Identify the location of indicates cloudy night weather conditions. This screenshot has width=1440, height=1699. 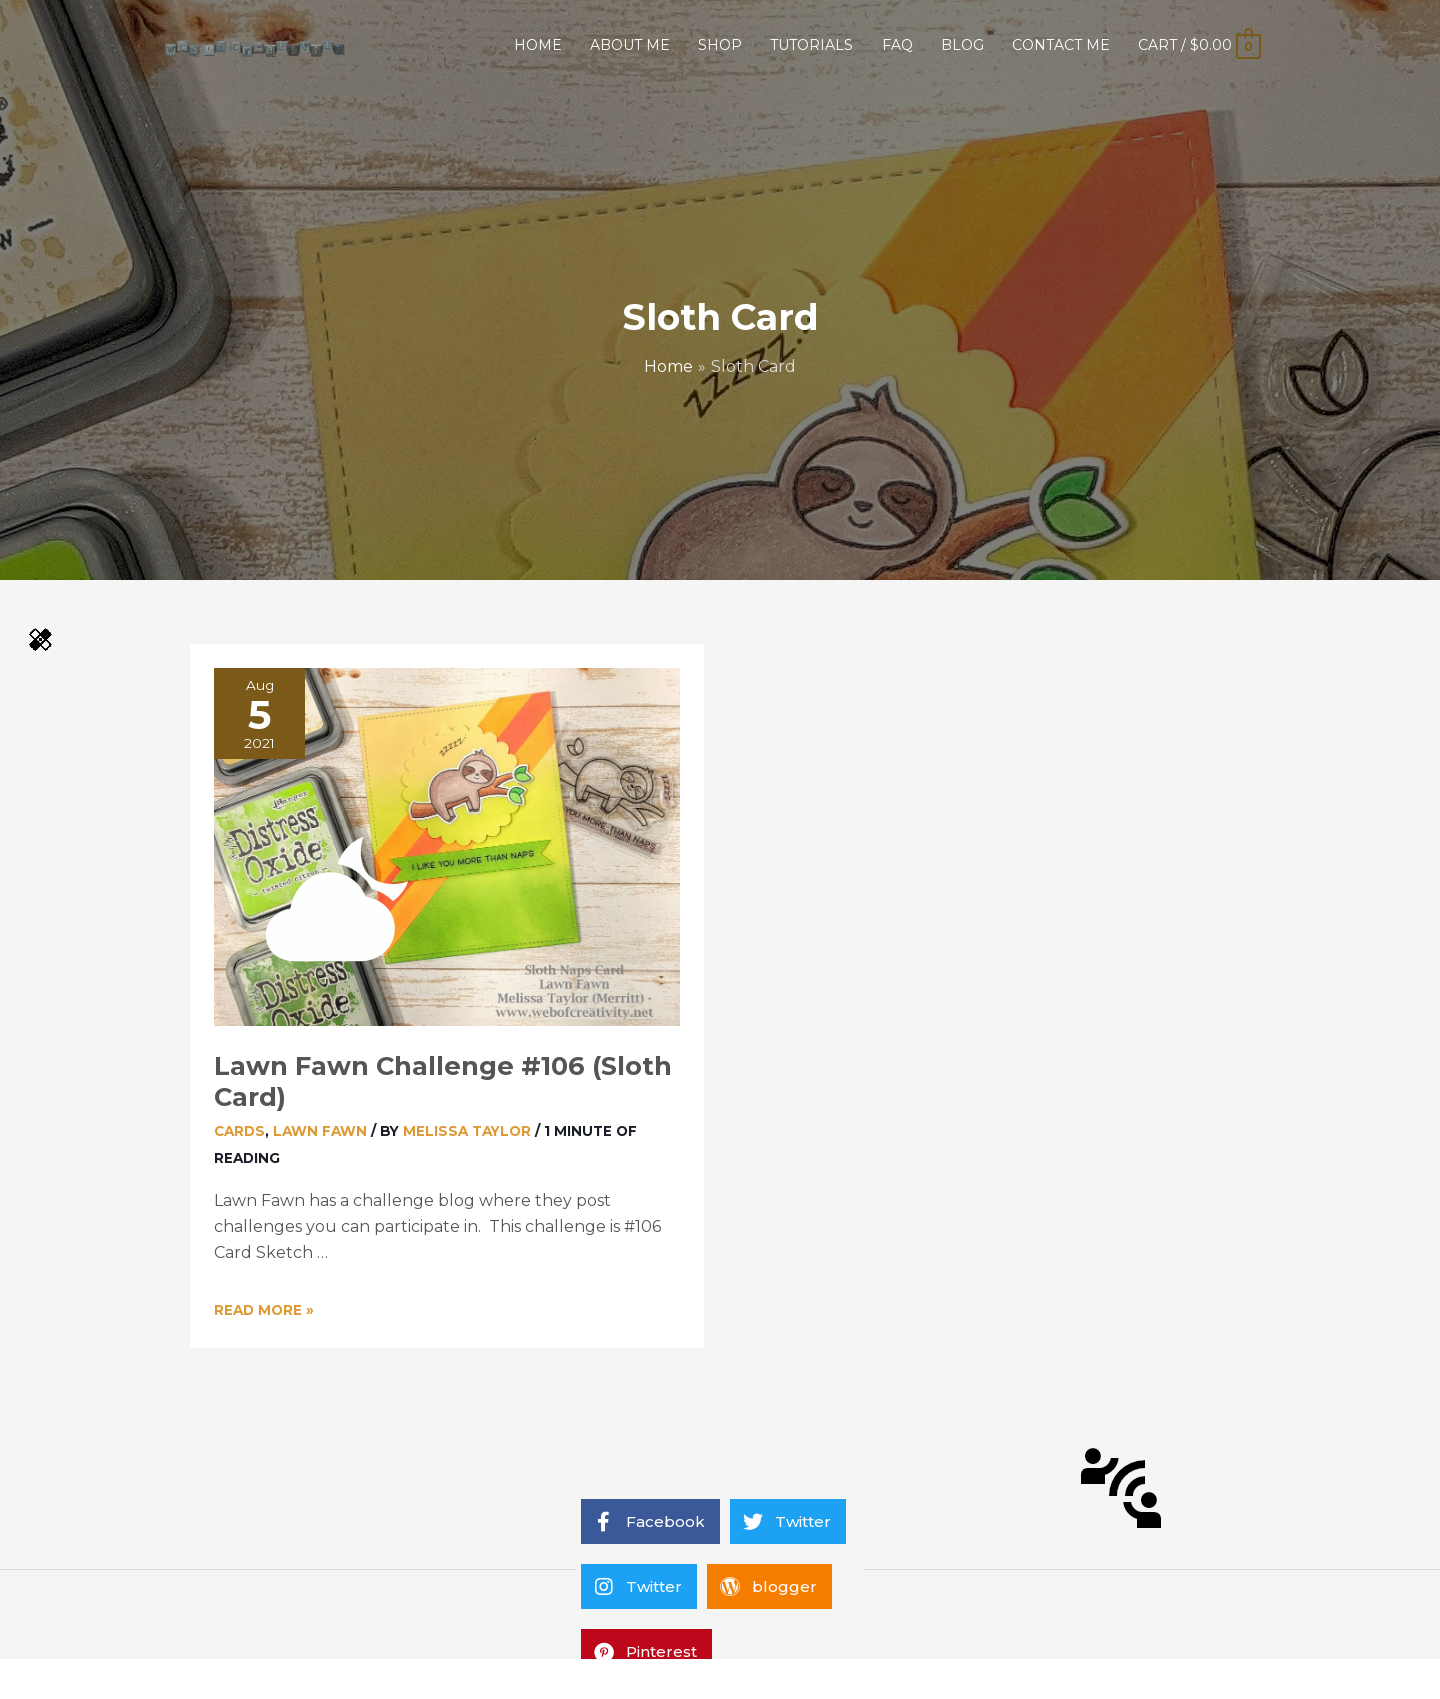
(337, 899).